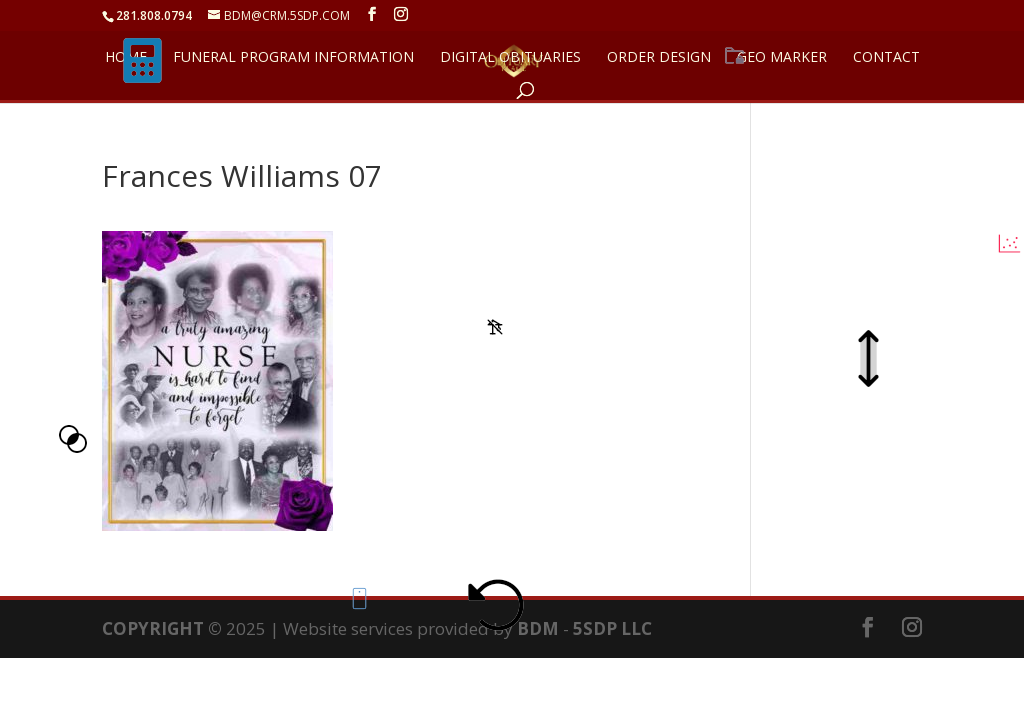  What do you see at coordinates (1009, 243) in the screenshot?
I see `view scatter plot data` at bounding box center [1009, 243].